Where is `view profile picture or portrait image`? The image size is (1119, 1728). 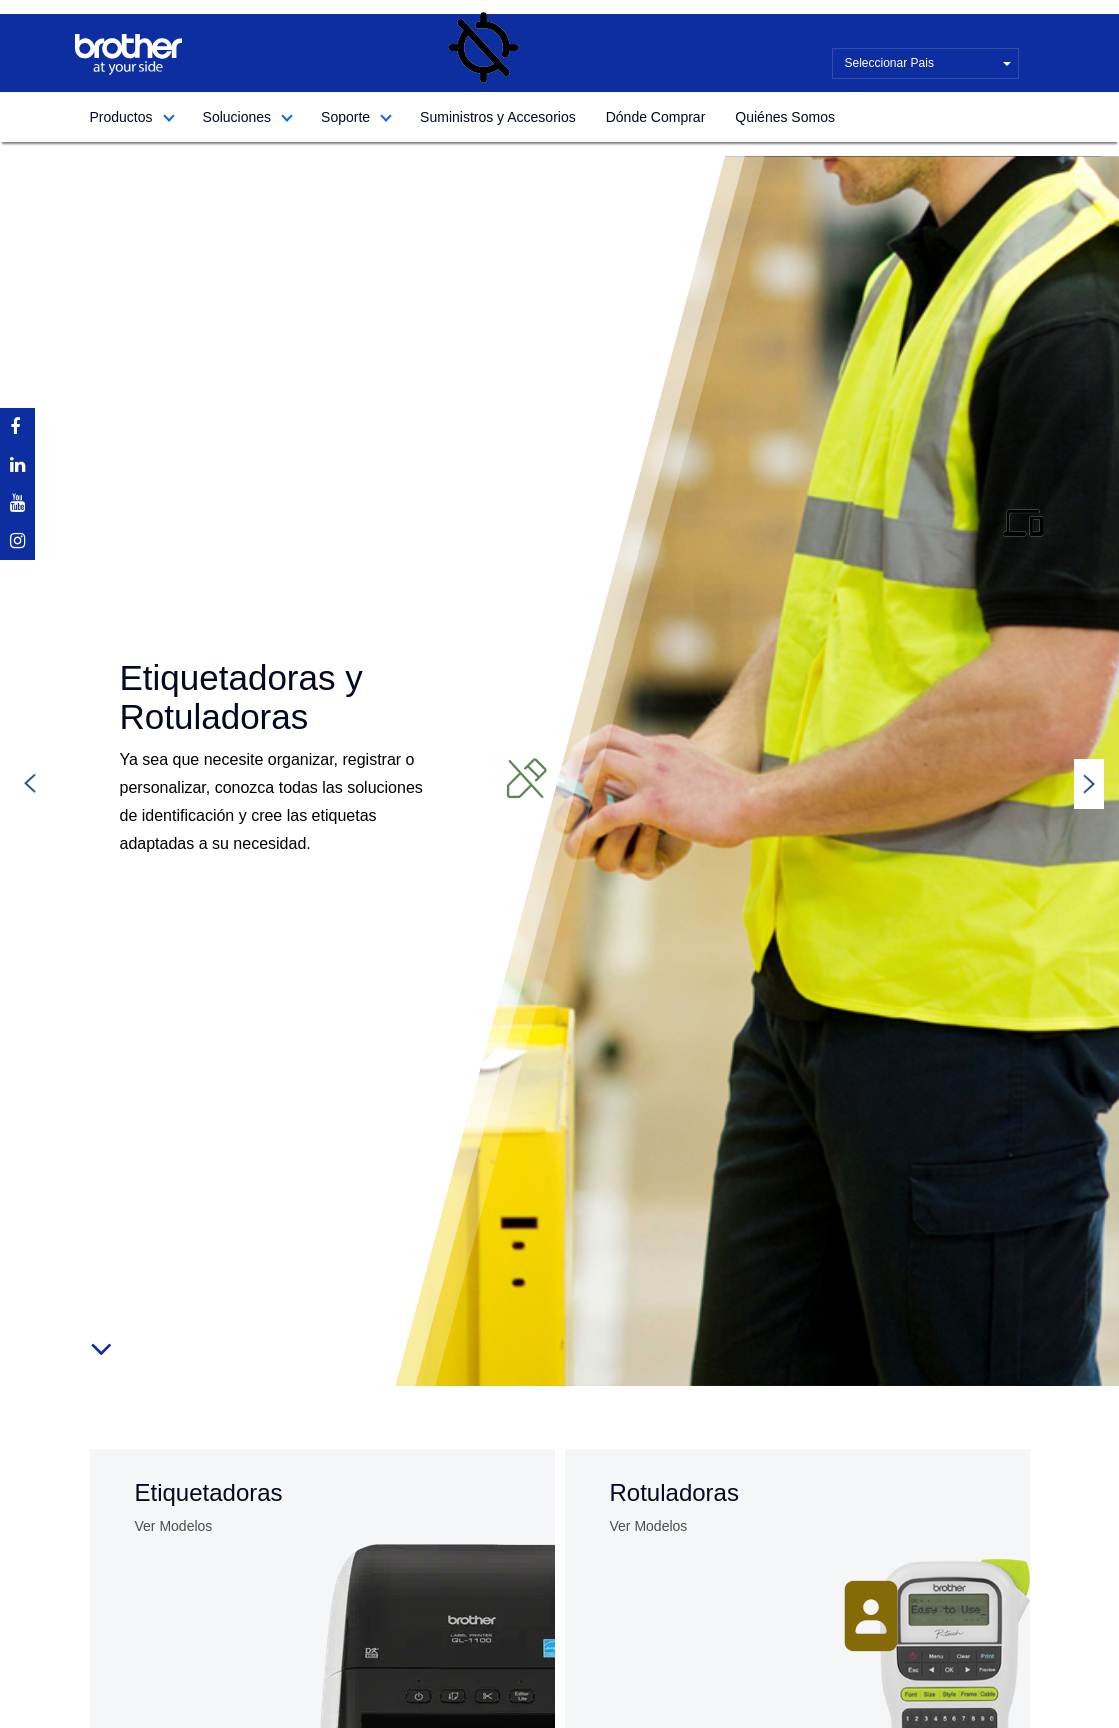
view profile picture or portrait image is located at coordinates (871, 1616).